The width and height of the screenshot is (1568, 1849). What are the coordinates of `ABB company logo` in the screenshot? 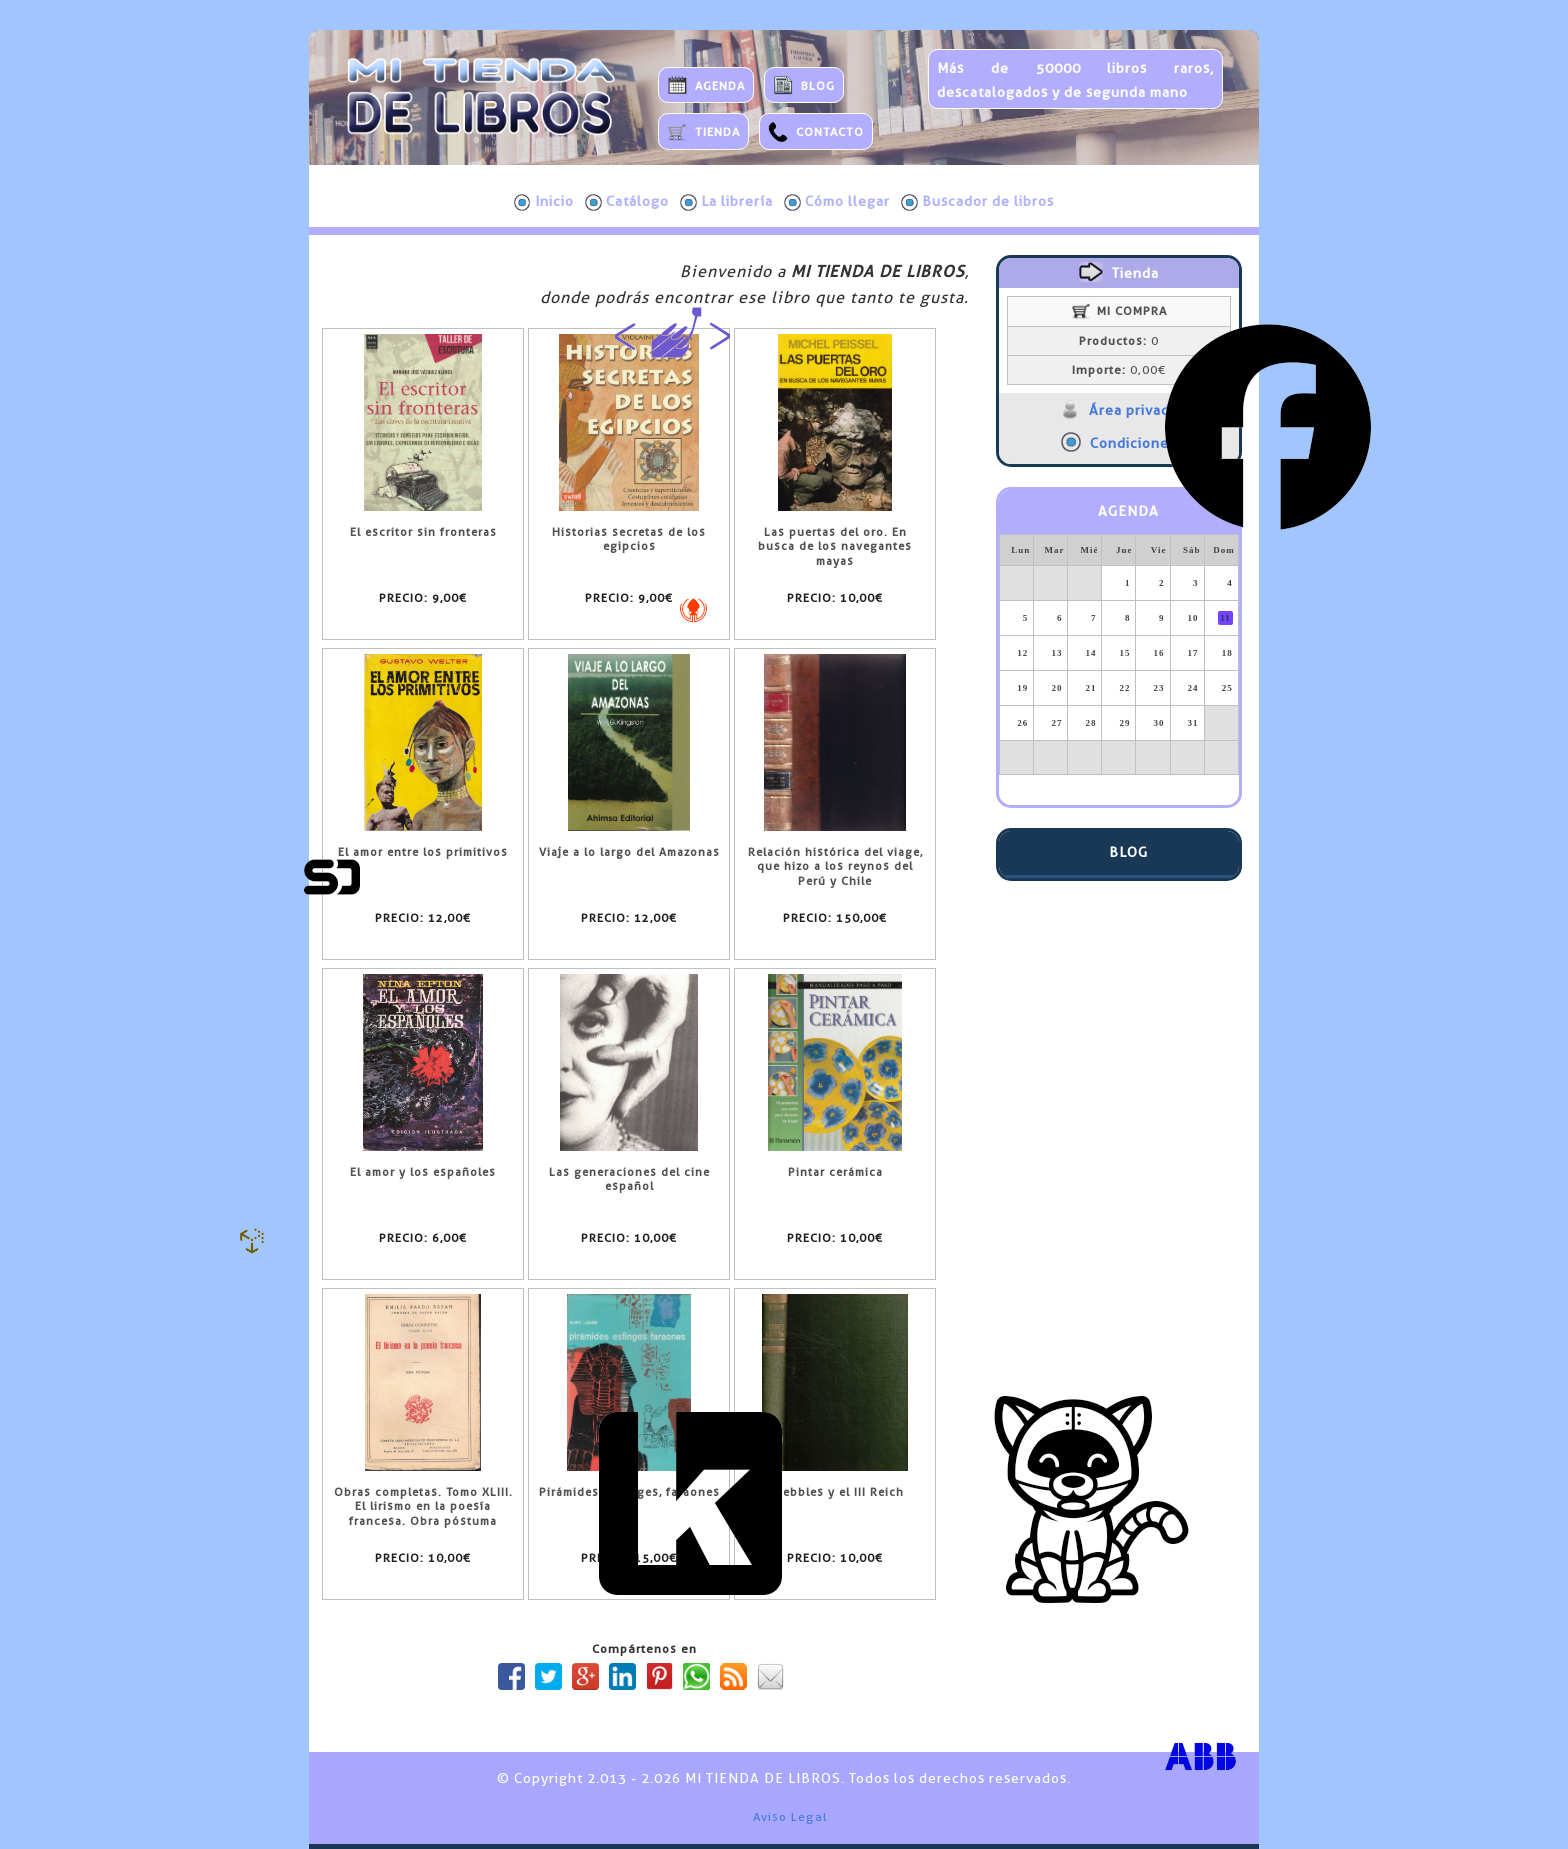 It's located at (1200, 1756).